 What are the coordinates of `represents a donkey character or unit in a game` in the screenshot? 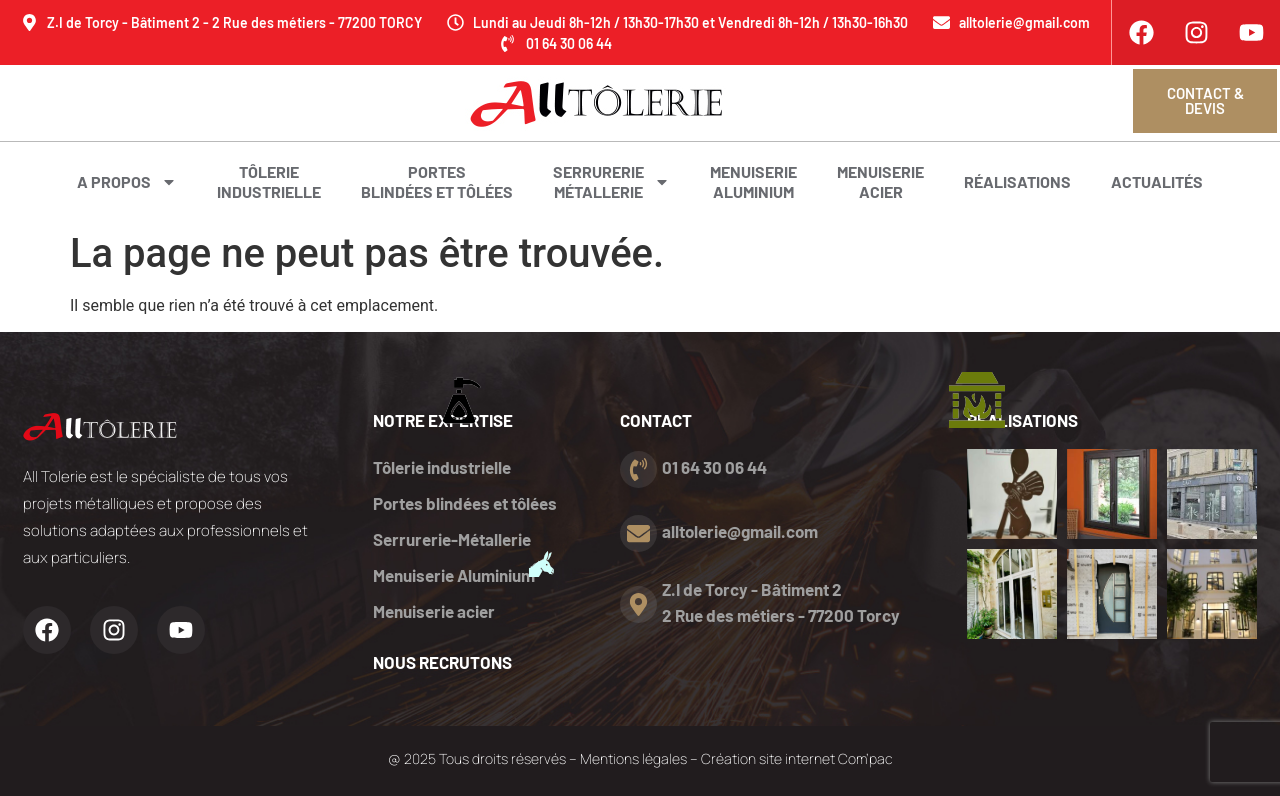 It's located at (542, 564).